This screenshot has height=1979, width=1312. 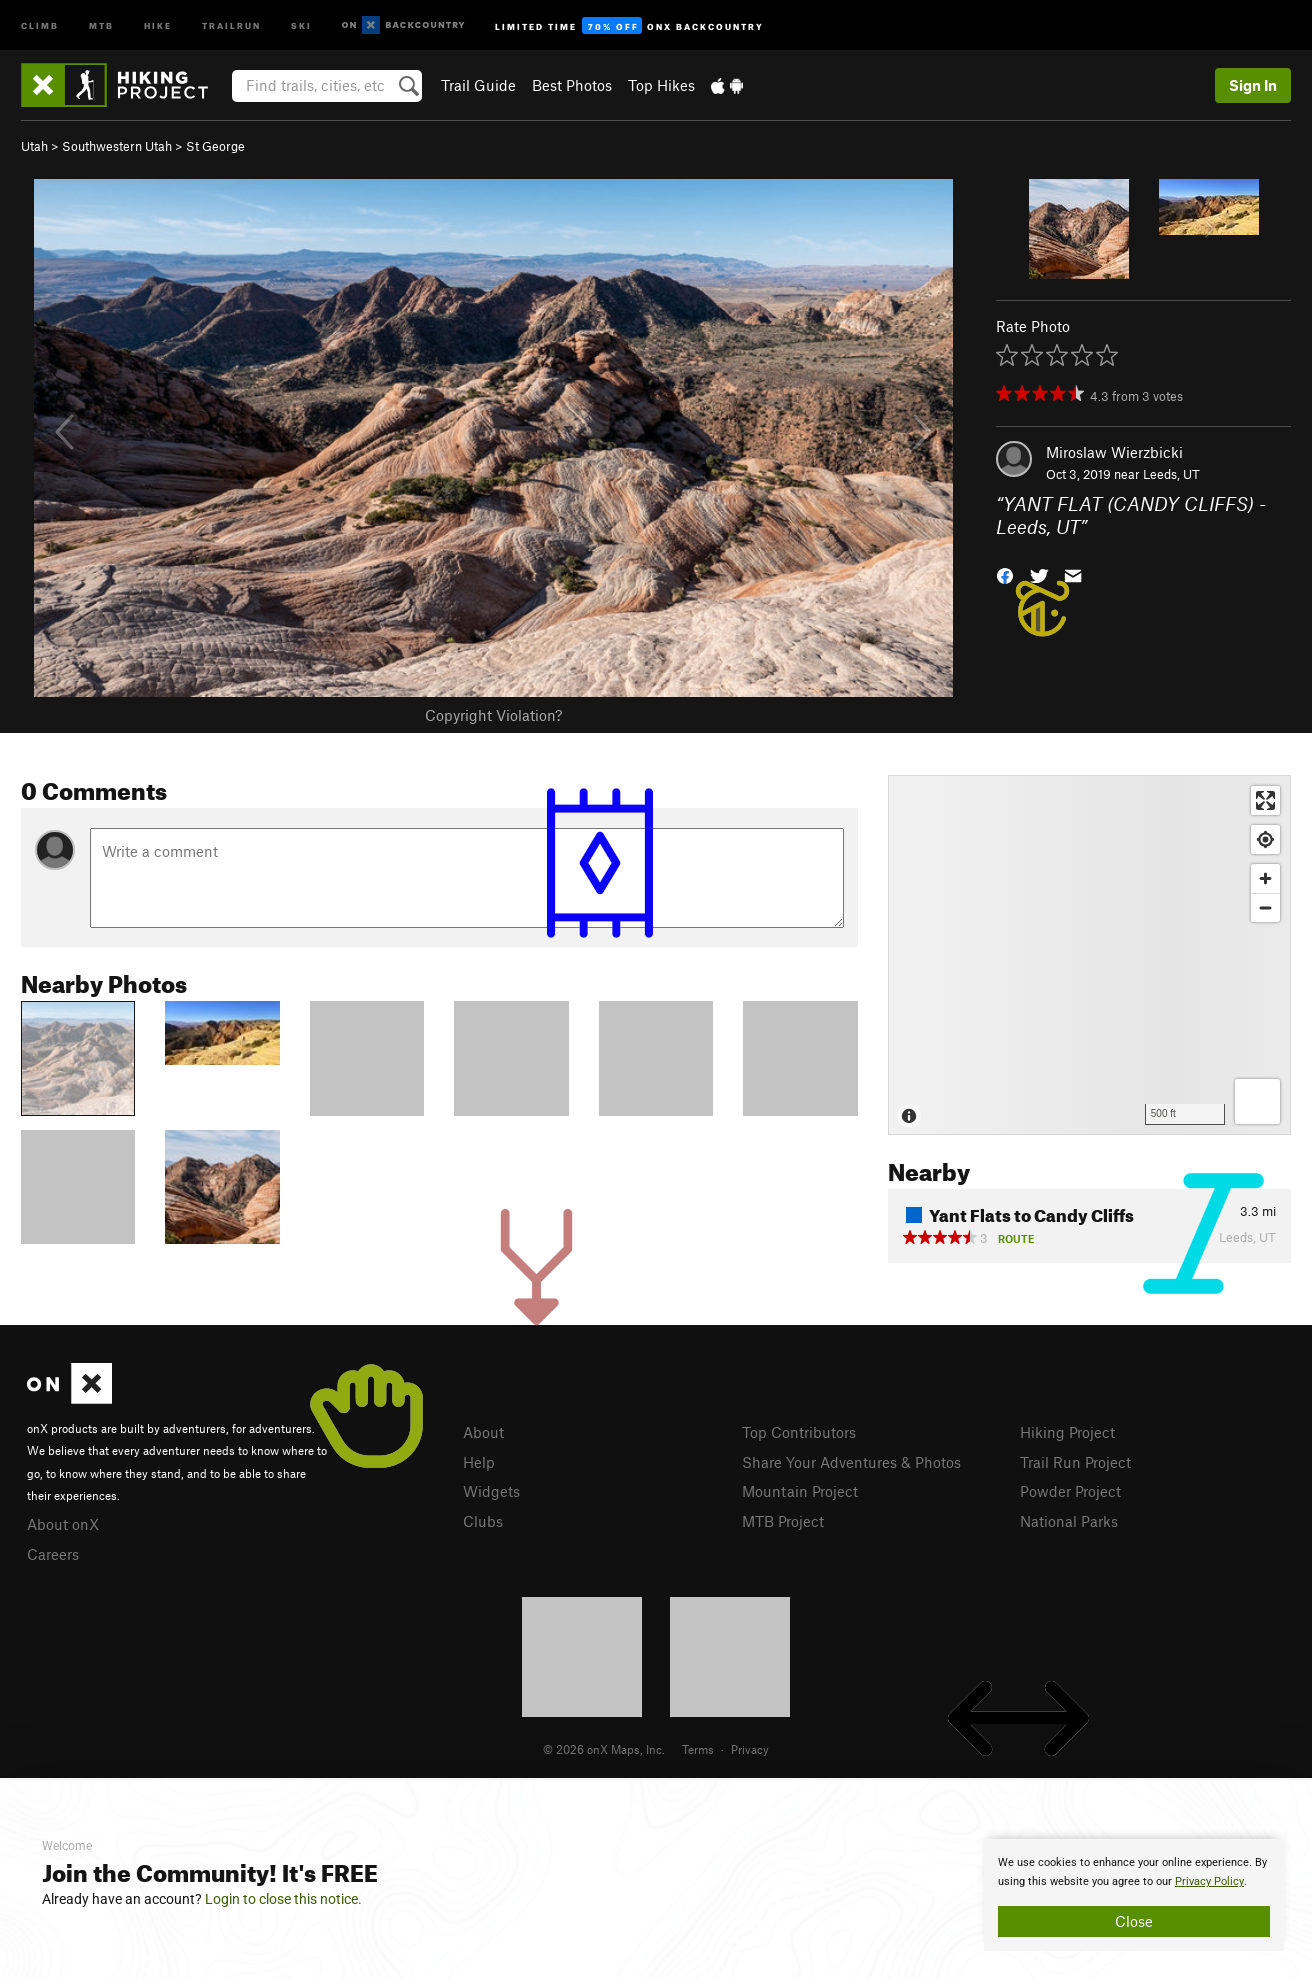 I want to click on drag to reorder or move an item, so click(x=368, y=1413).